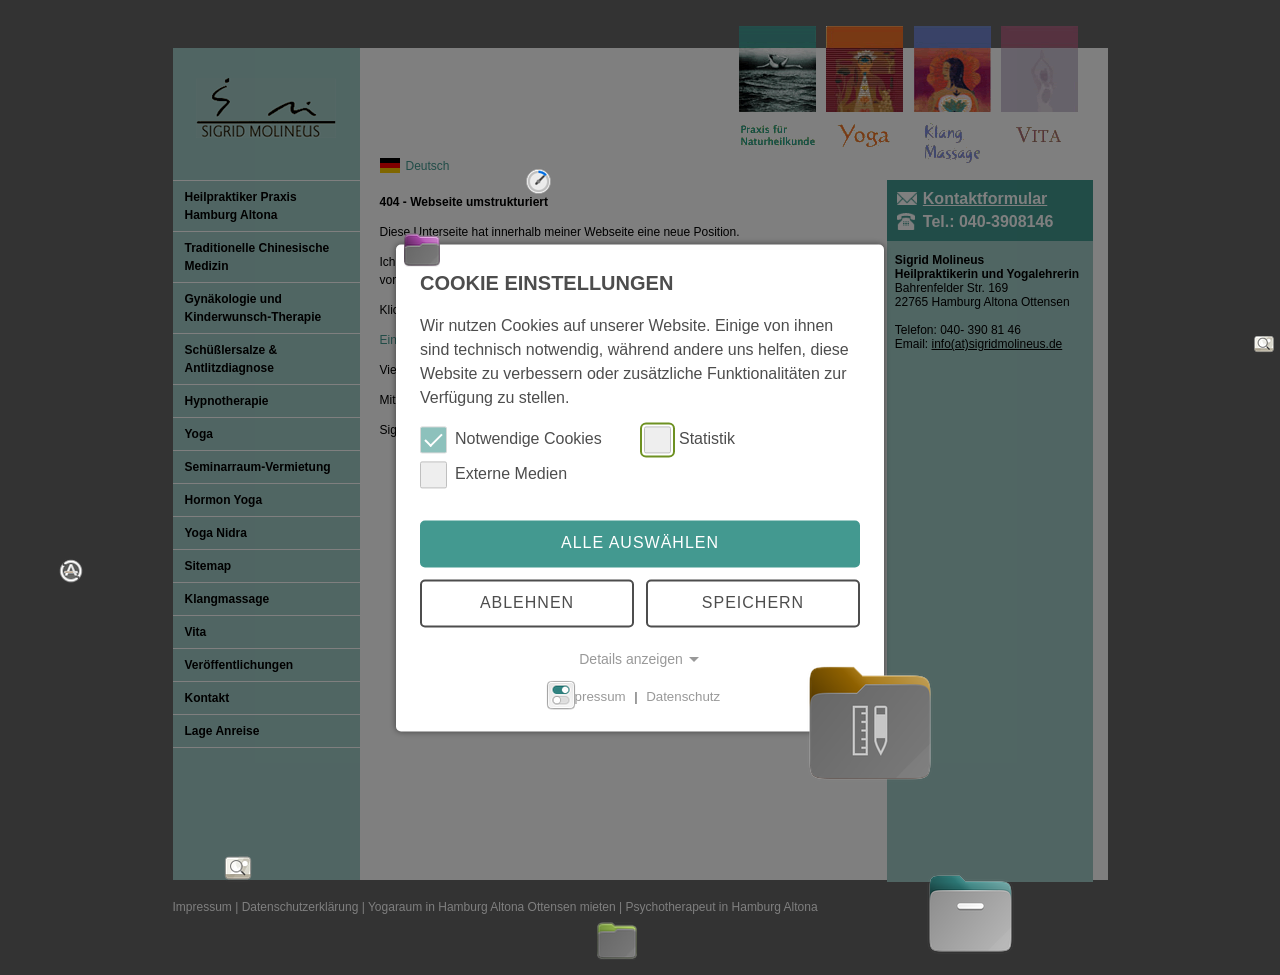 Image resolution: width=1280 pixels, height=975 pixels. What do you see at coordinates (970, 913) in the screenshot?
I see `open the file manager application` at bounding box center [970, 913].